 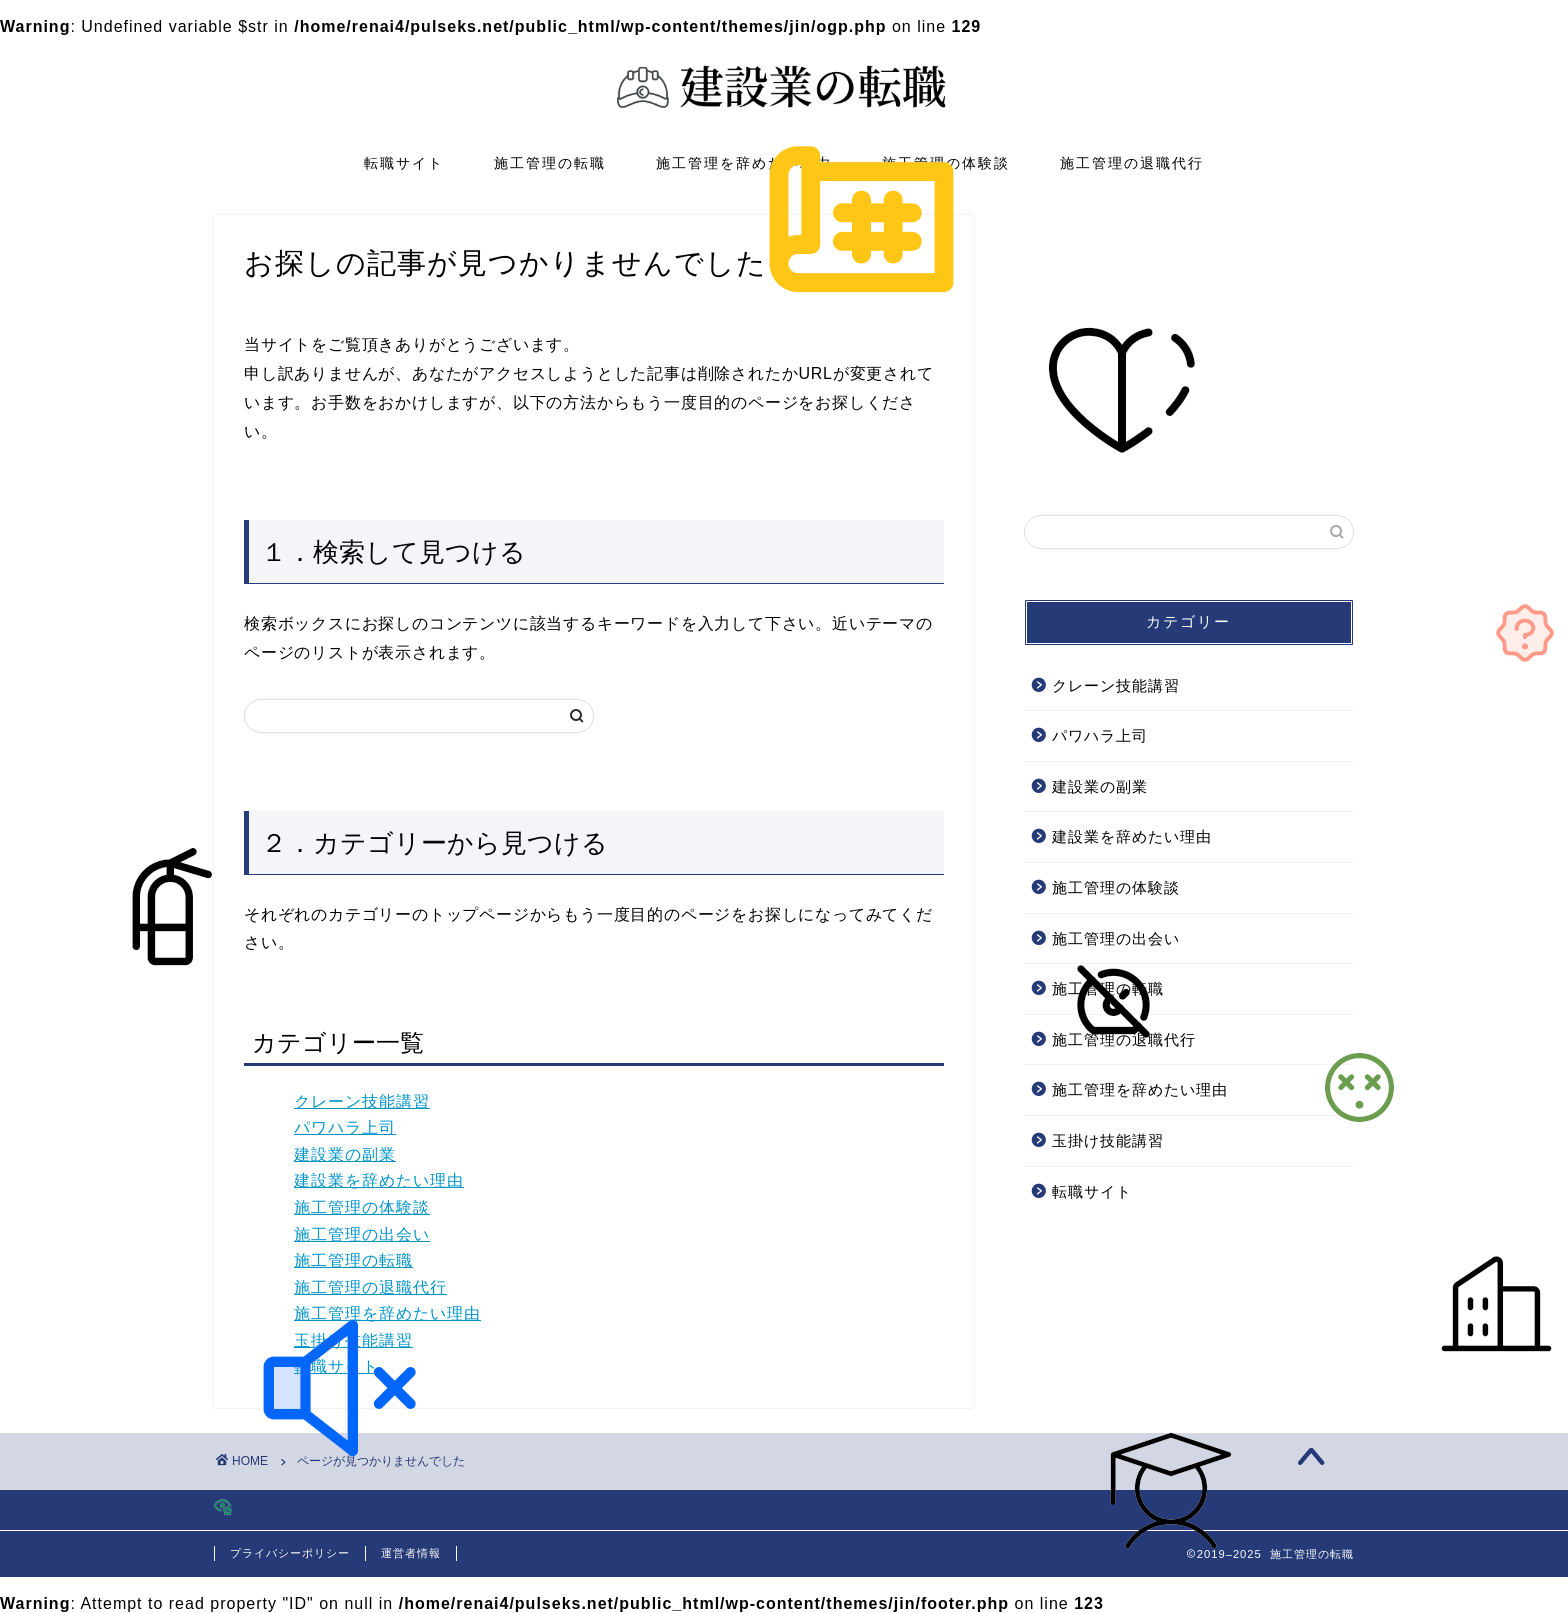 What do you see at coordinates (861, 225) in the screenshot?
I see `view project blueprints or technical plans` at bounding box center [861, 225].